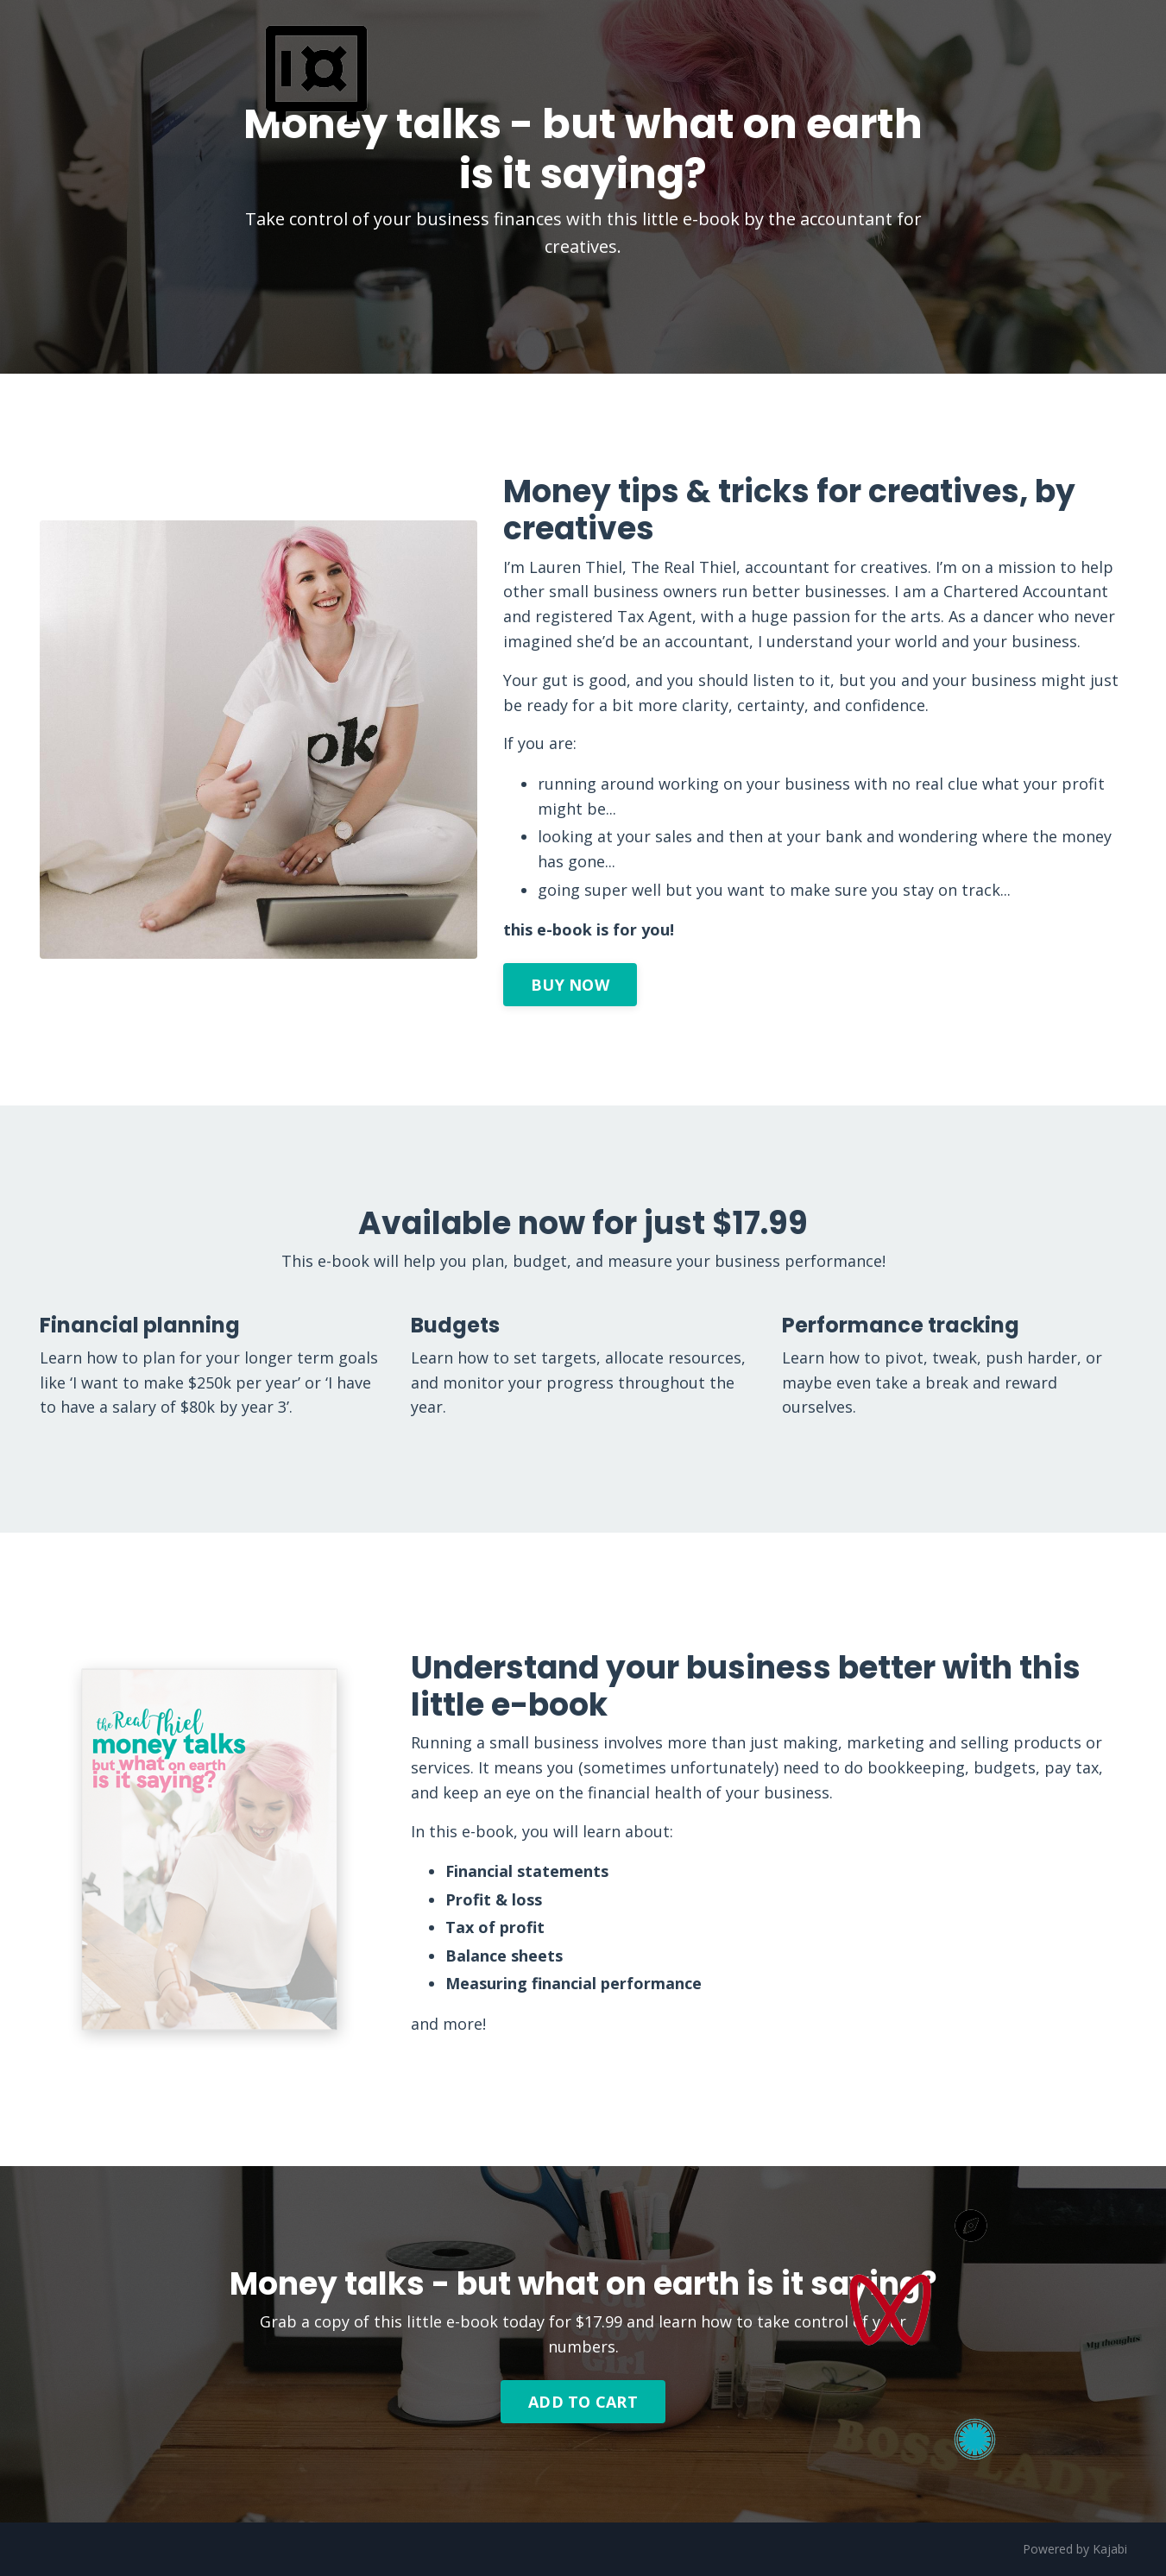 Image resolution: width=1166 pixels, height=2576 pixels. I want to click on access navigation or direction features, so click(971, 2226).